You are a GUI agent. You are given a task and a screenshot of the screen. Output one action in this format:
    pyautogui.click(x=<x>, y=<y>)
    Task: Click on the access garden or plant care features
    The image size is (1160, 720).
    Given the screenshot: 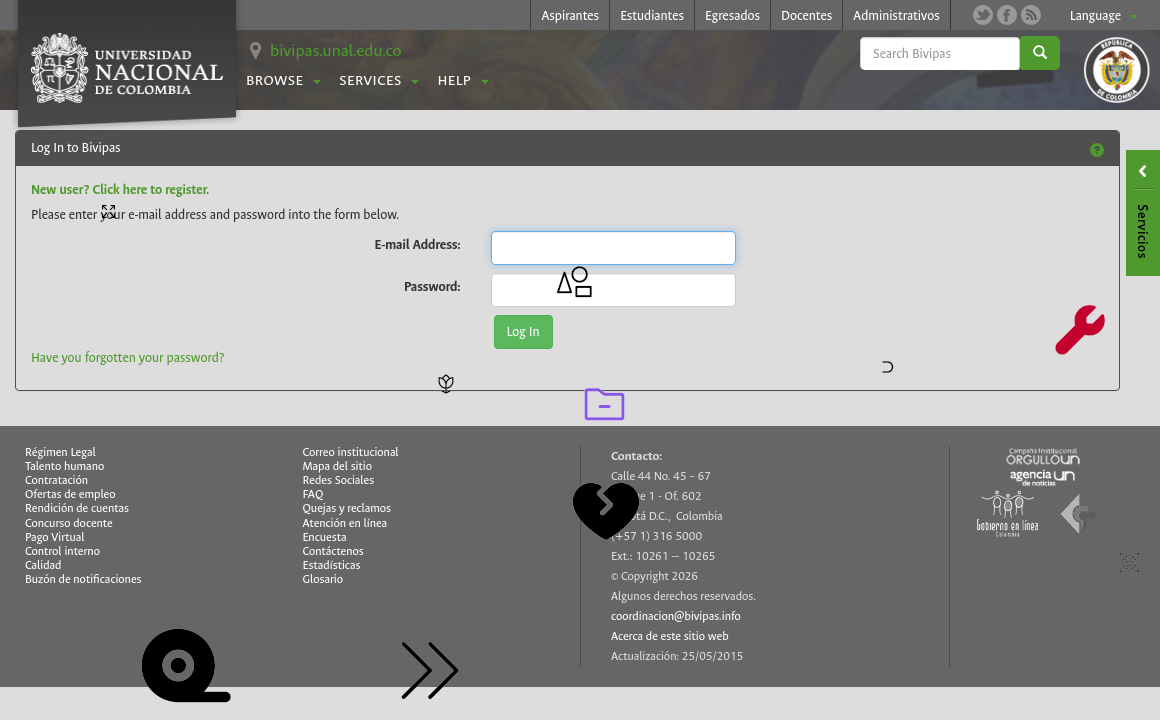 What is the action you would take?
    pyautogui.click(x=446, y=384)
    